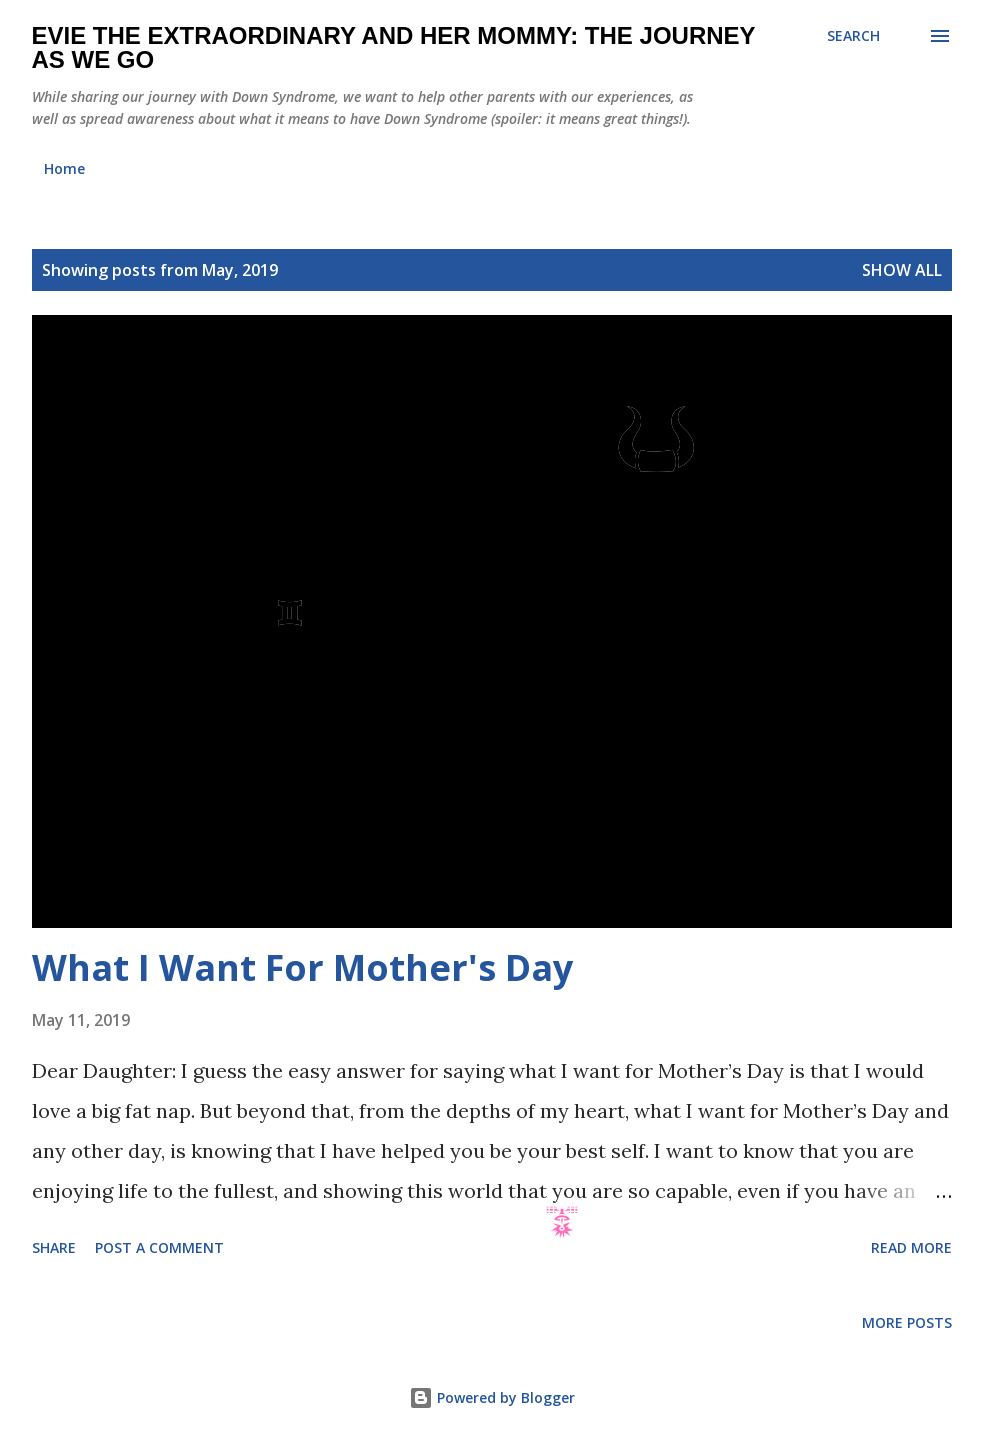 The image size is (983, 1454). What do you see at coordinates (562, 1222) in the screenshot?
I see `access satellite communication features` at bounding box center [562, 1222].